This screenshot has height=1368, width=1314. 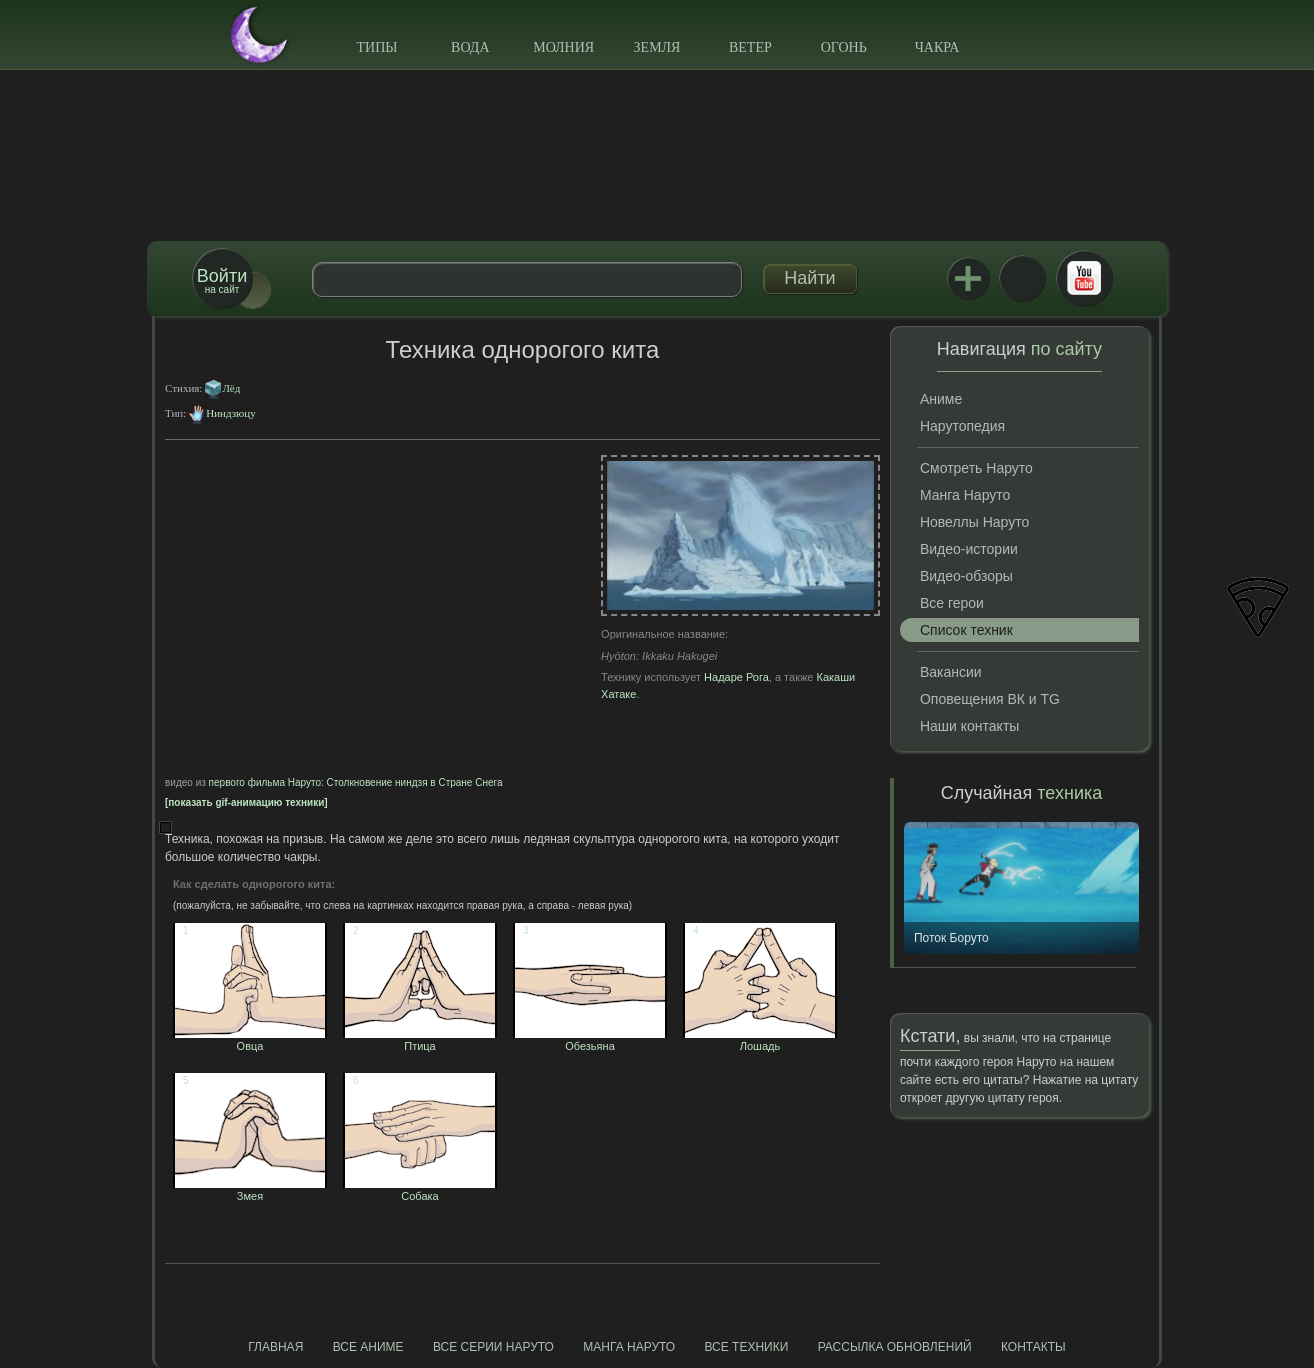 I want to click on stop media playback, so click(x=165, y=827).